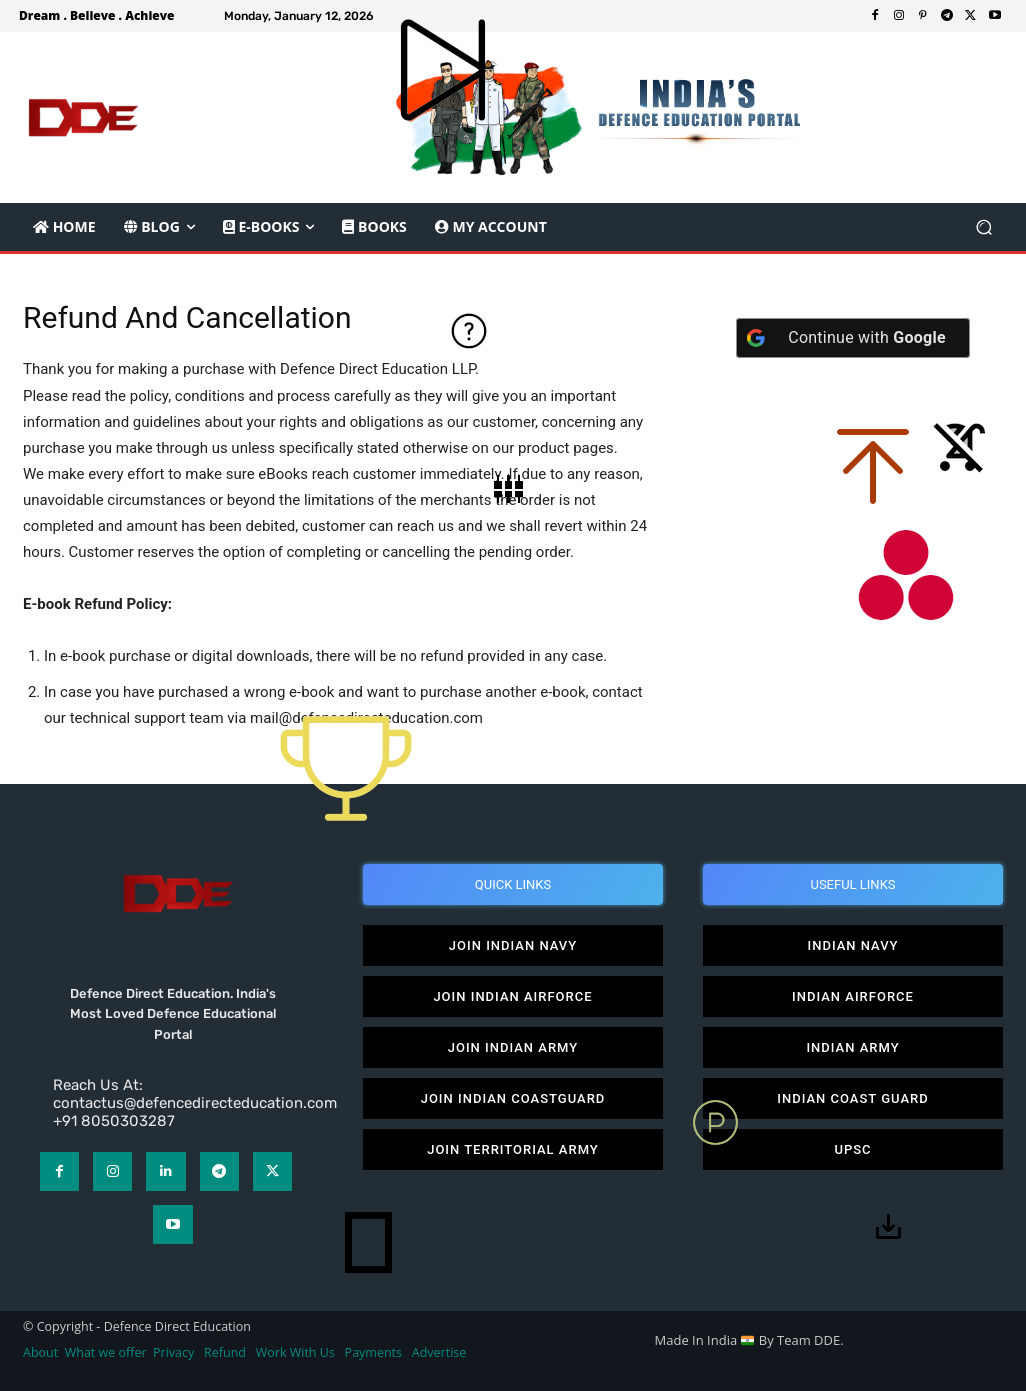 Image resolution: width=1026 pixels, height=1391 pixels. I want to click on crop image to portrait orientation, so click(368, 1242).